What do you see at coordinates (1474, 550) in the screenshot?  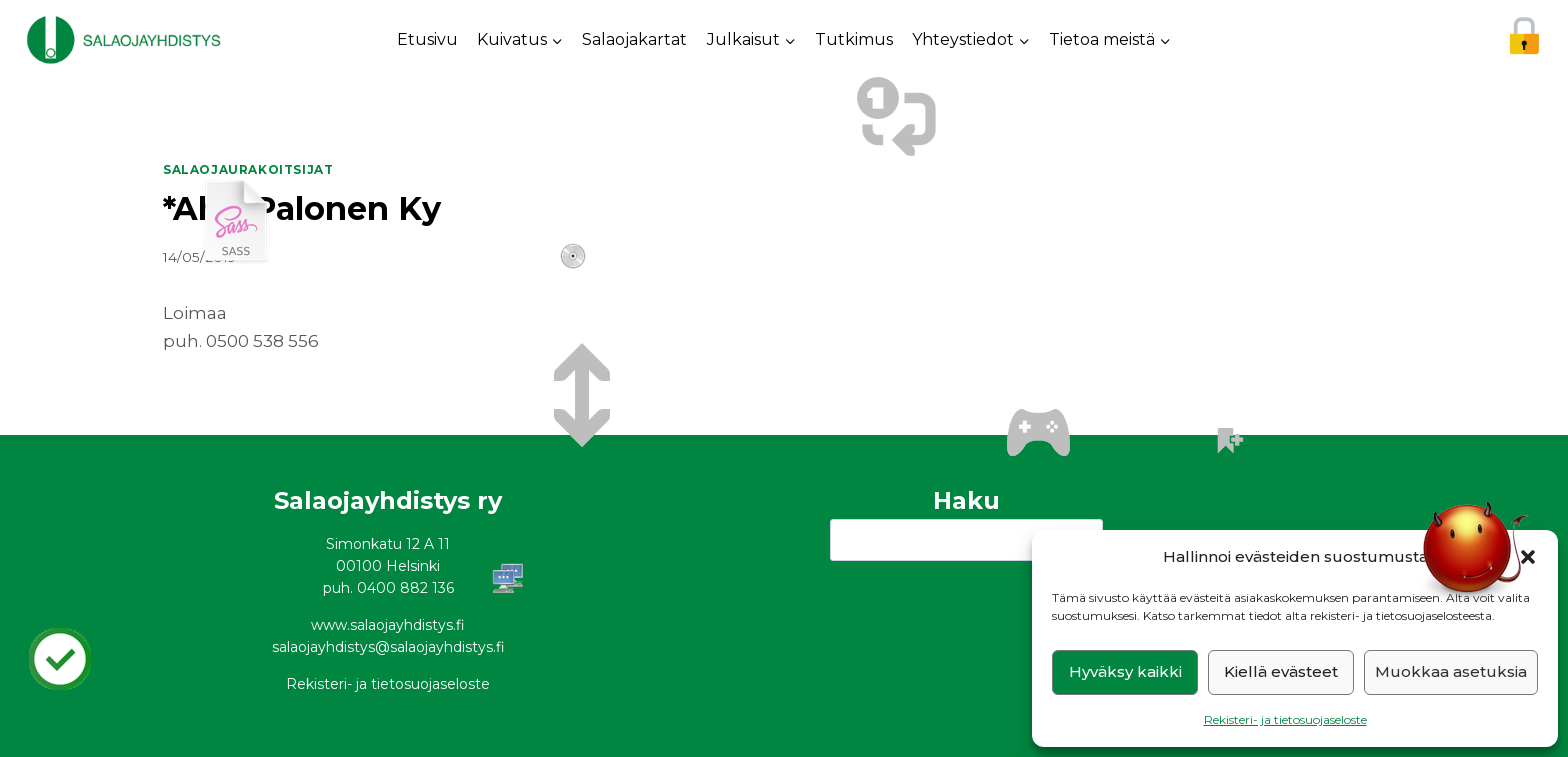 I see `indicates a mischievous or playful mood in chat` at bounding box center [1474, 550].